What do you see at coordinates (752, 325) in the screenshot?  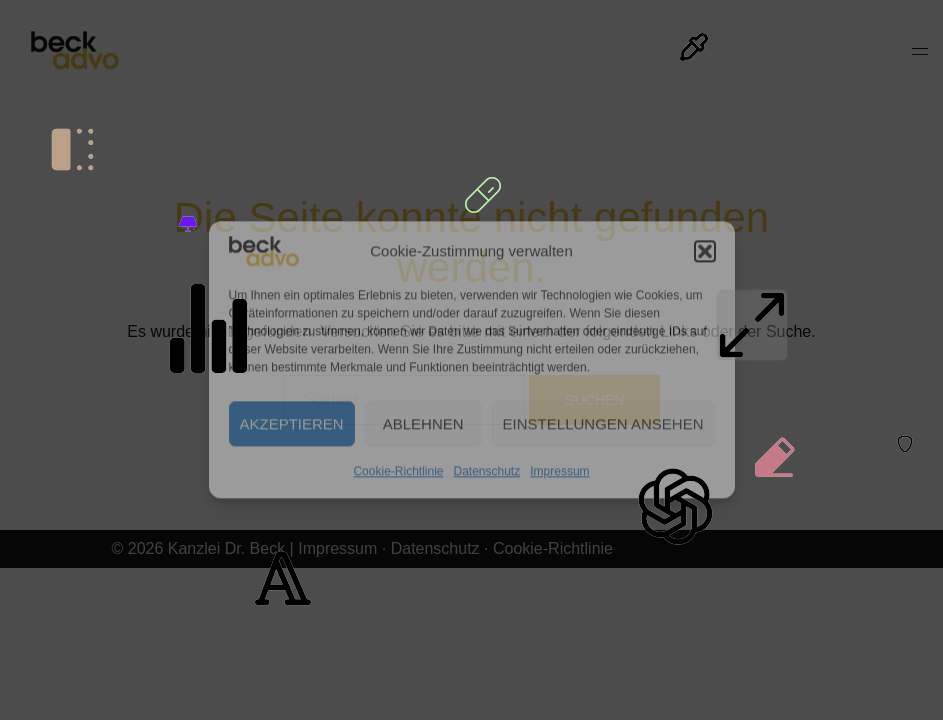 I see `expand to full screen` at bounding box center [752, 325].